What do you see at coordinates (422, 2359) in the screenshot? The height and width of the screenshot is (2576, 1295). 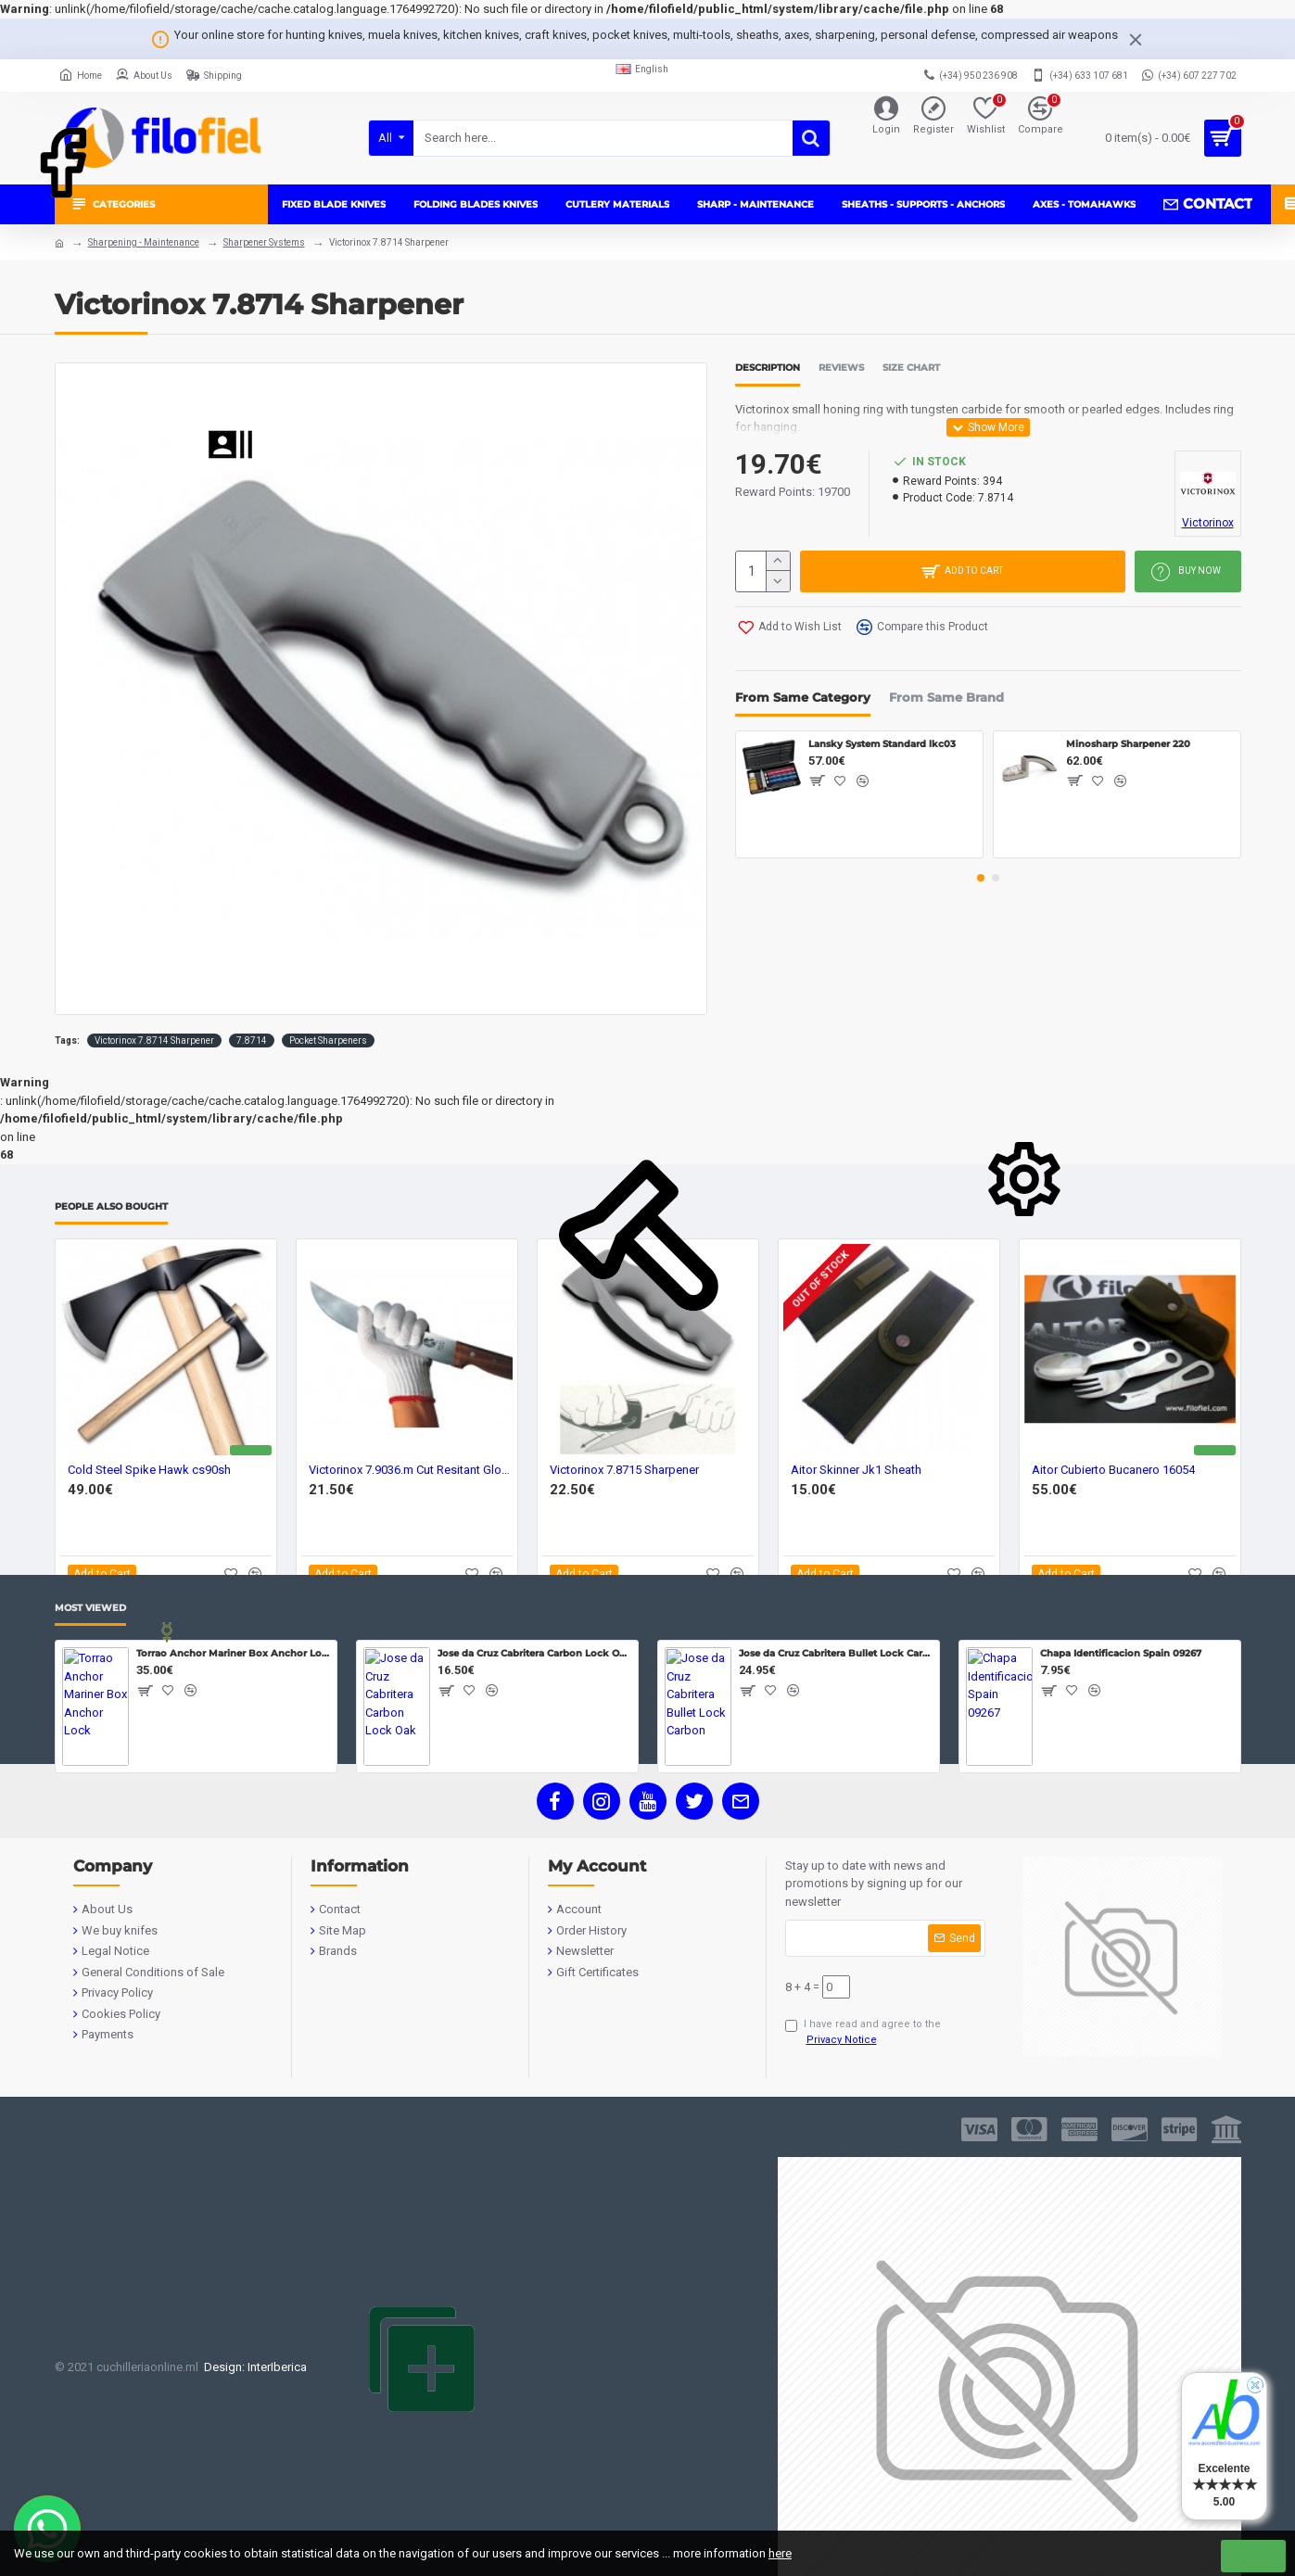 I see `duplicate or copy an item` at bounding box center [422, 2359].